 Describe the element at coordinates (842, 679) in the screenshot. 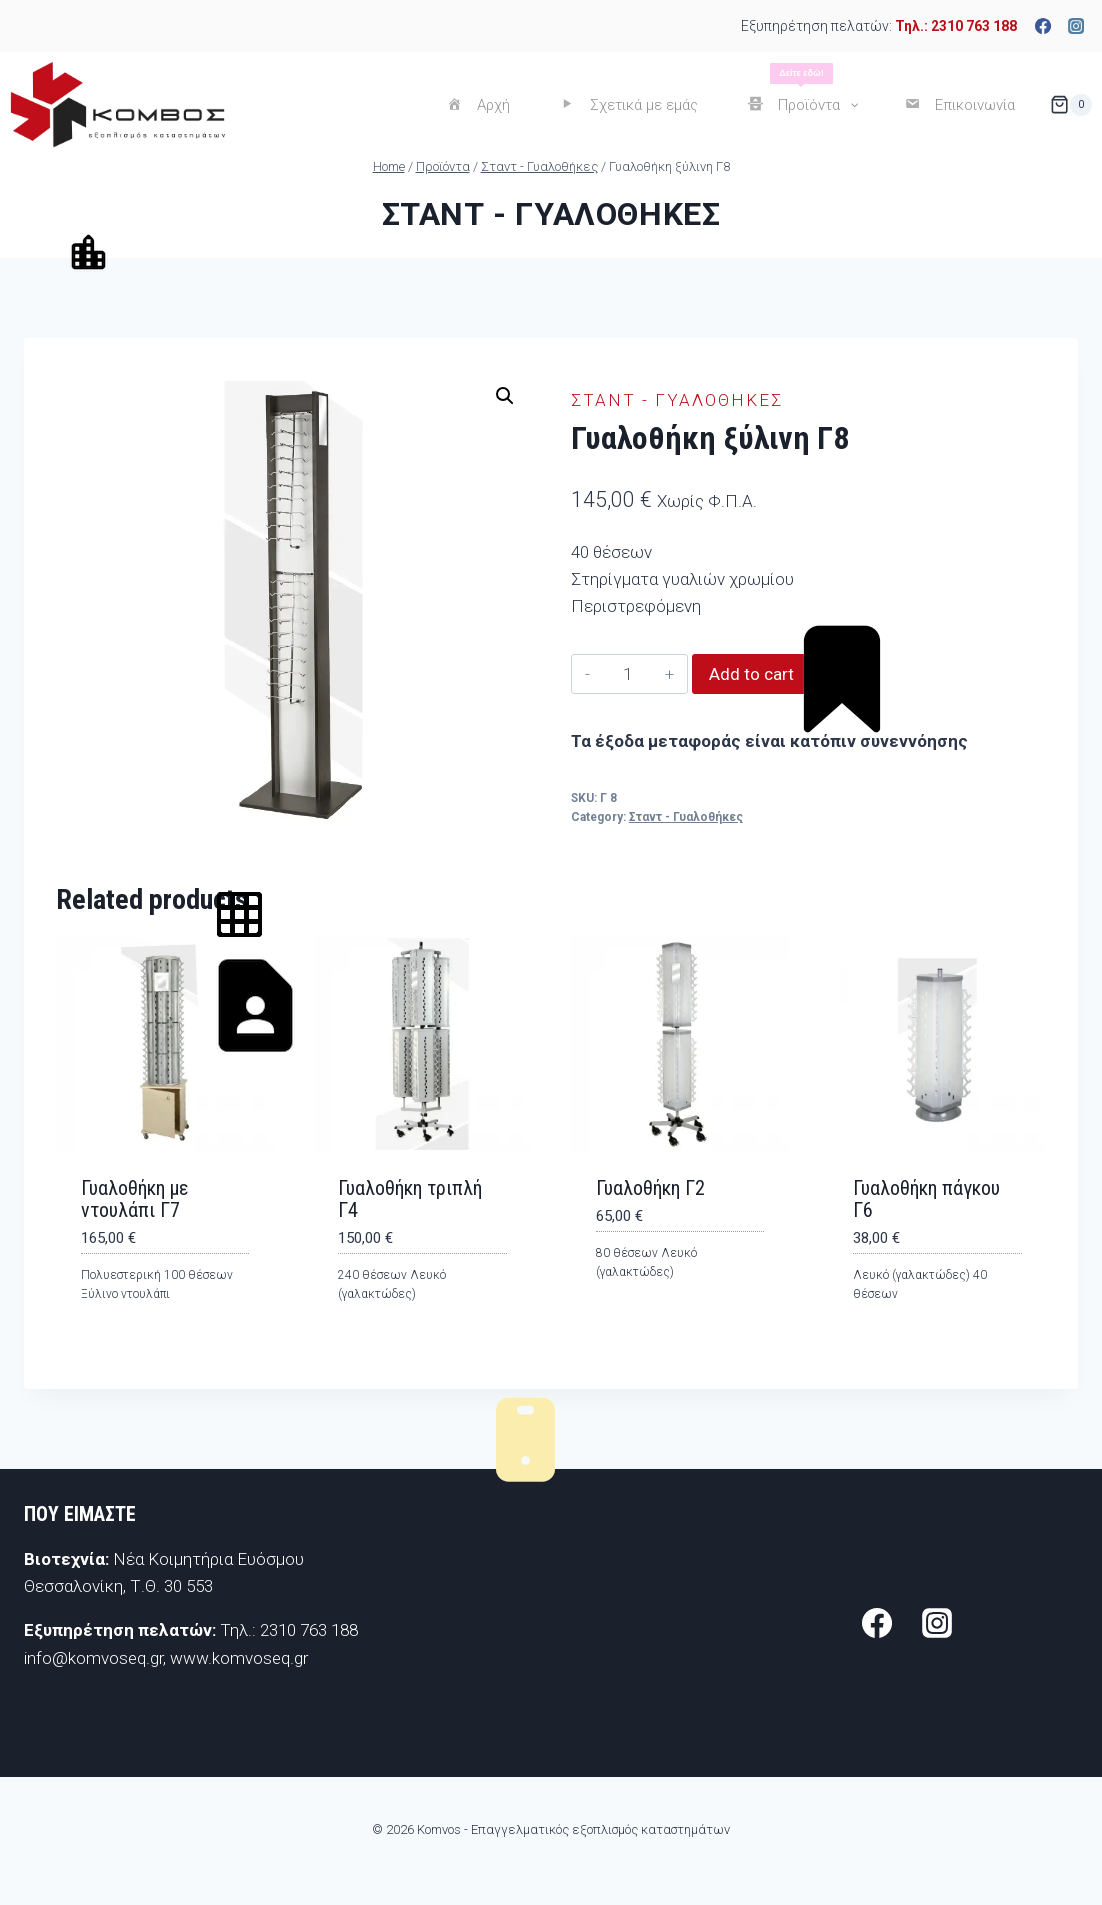

I see `save this item for later` at that location.